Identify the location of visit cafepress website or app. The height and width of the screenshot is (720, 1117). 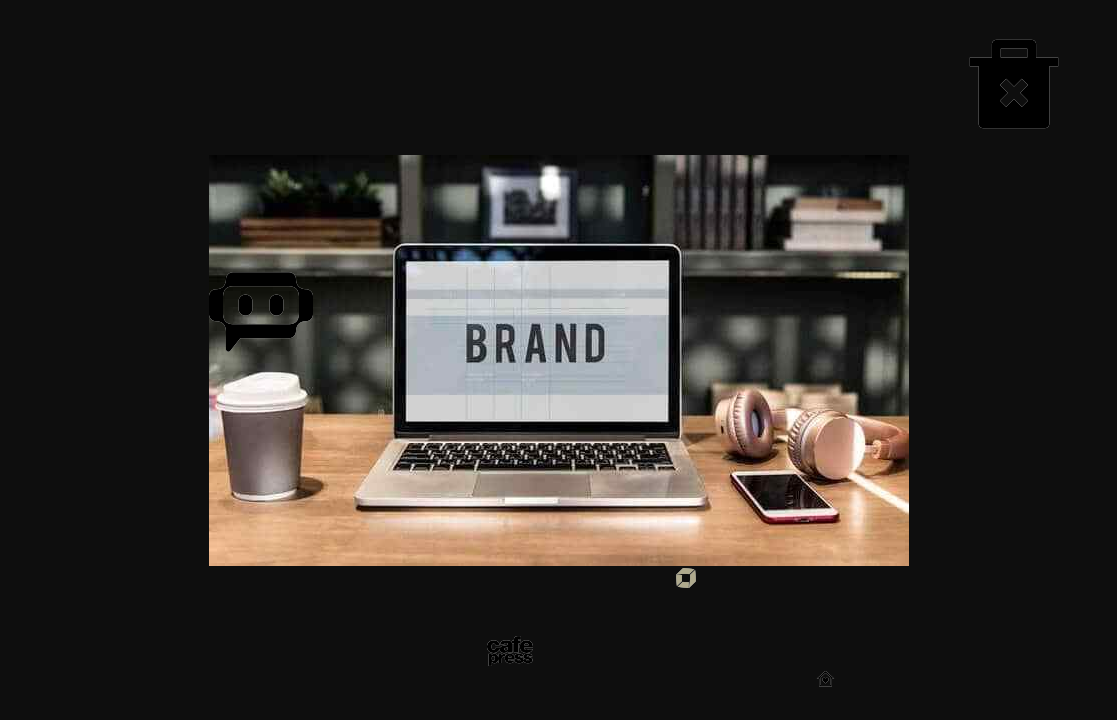
(510, 651).